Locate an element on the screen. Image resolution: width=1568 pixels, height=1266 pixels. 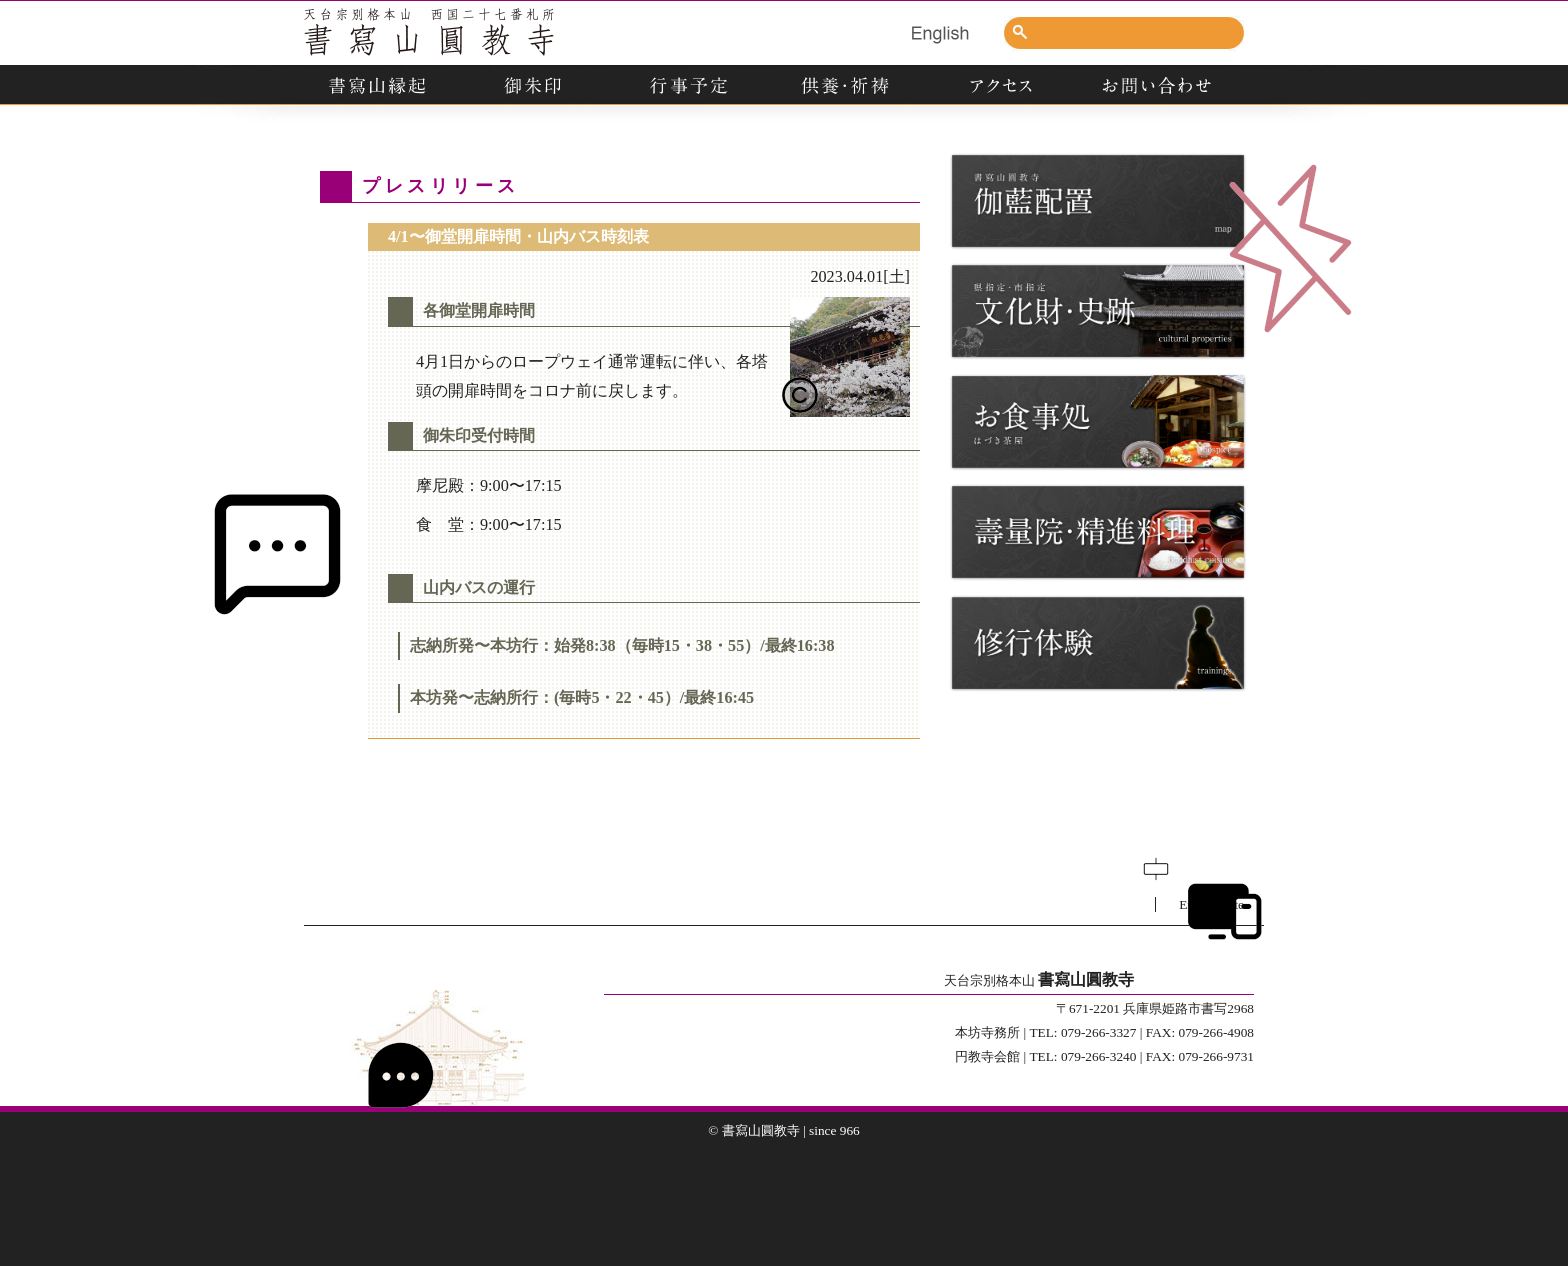
view more messages or conversation options is located at coordinates (277, 551).